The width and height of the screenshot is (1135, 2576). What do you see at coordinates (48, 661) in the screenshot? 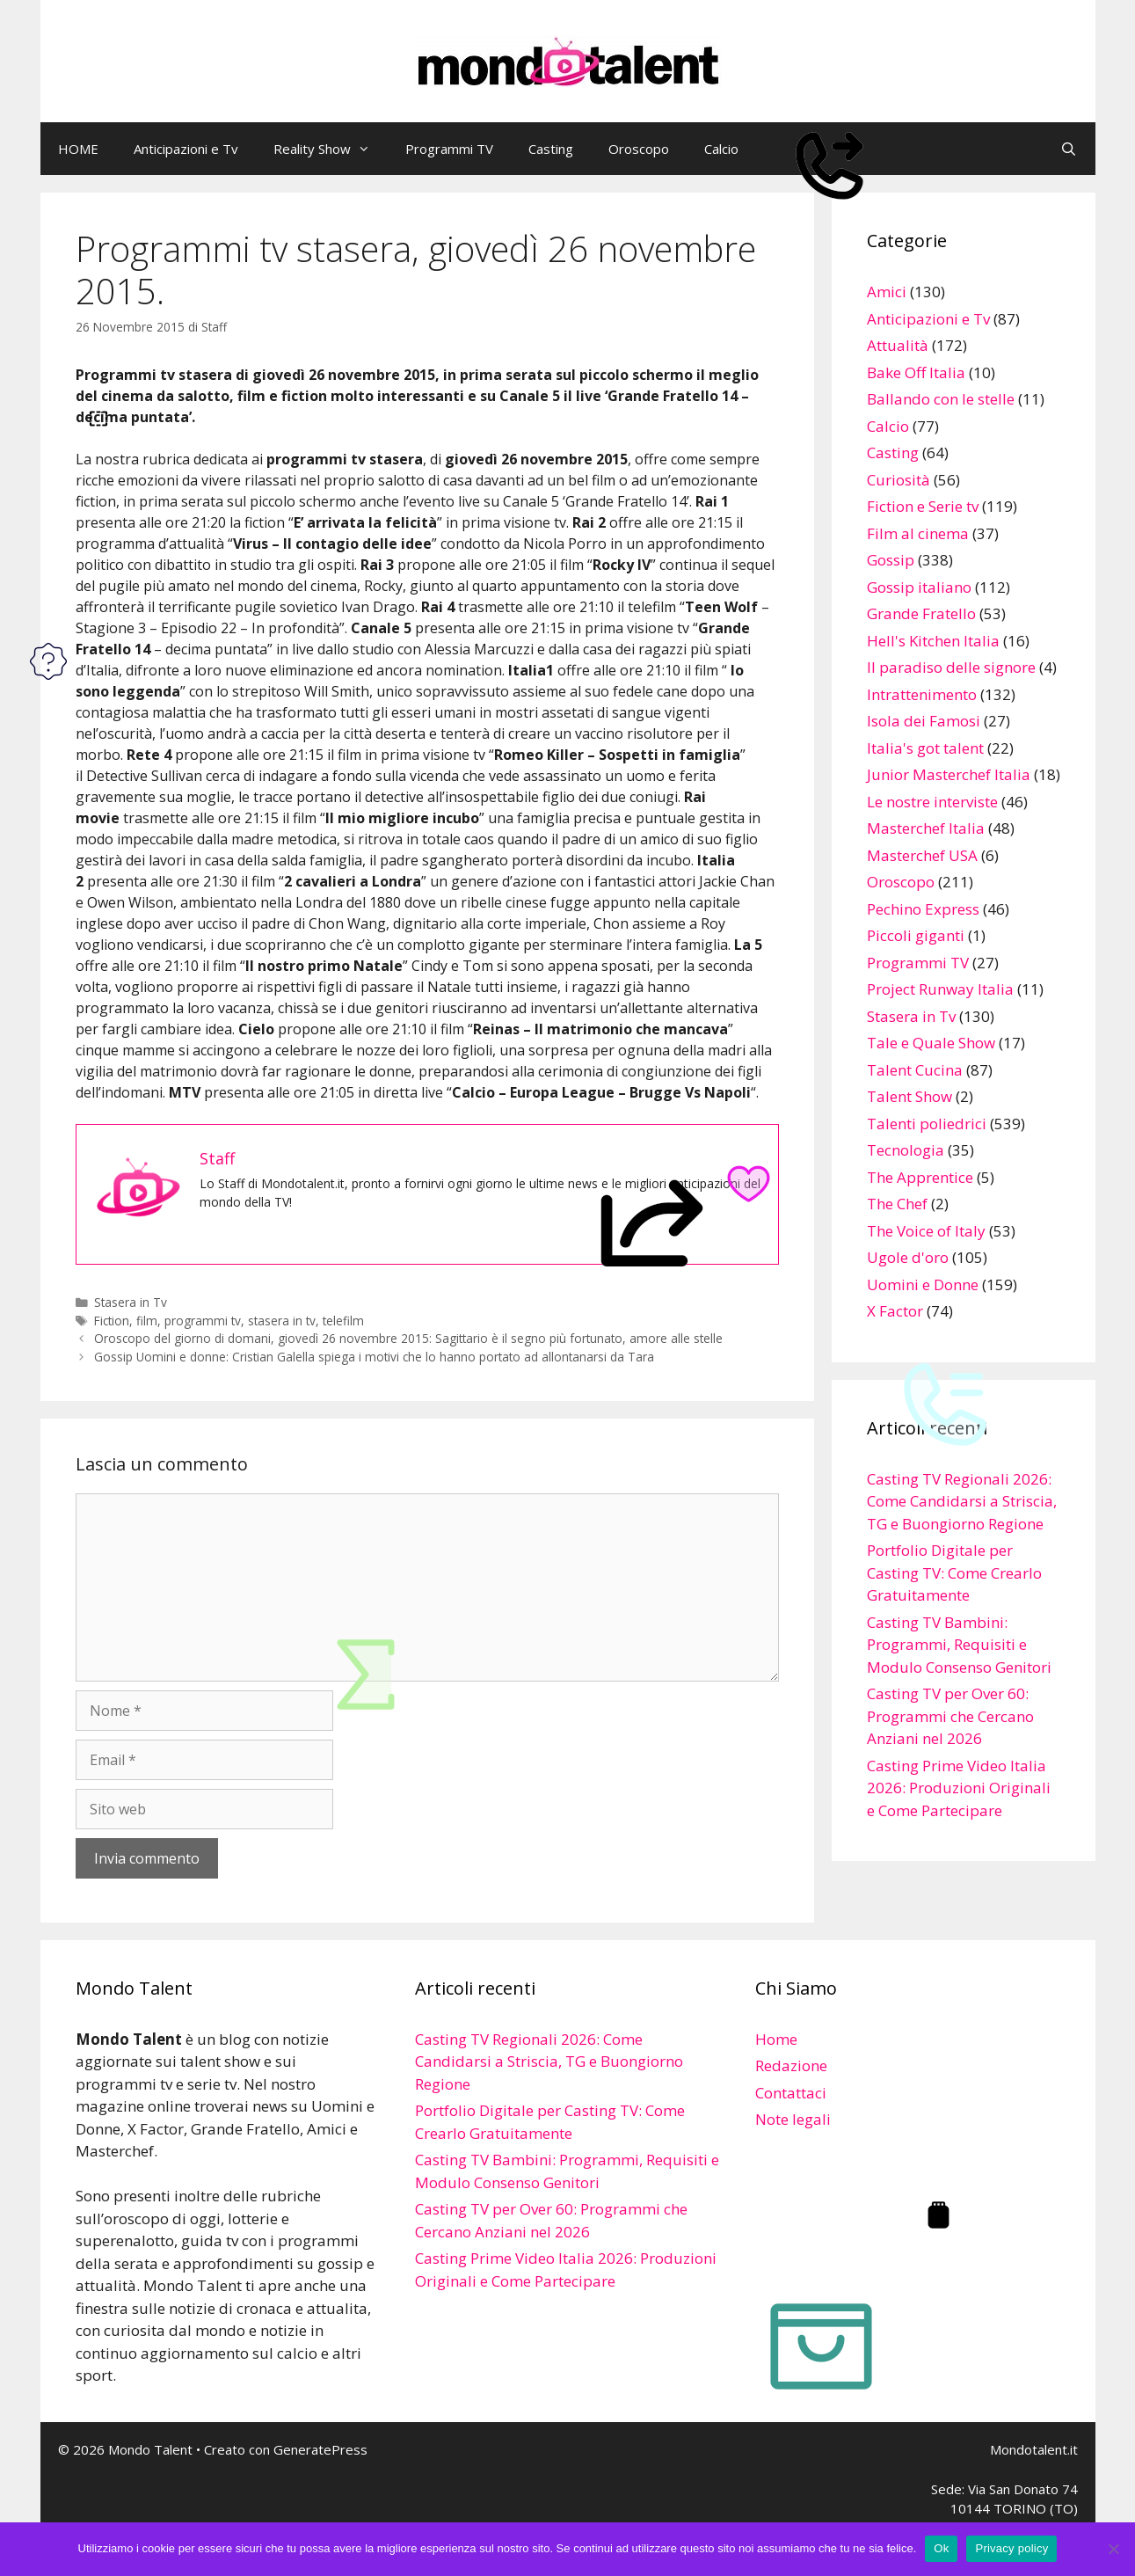
I see `access help or FAQ section` at bounding box center [48, 661].